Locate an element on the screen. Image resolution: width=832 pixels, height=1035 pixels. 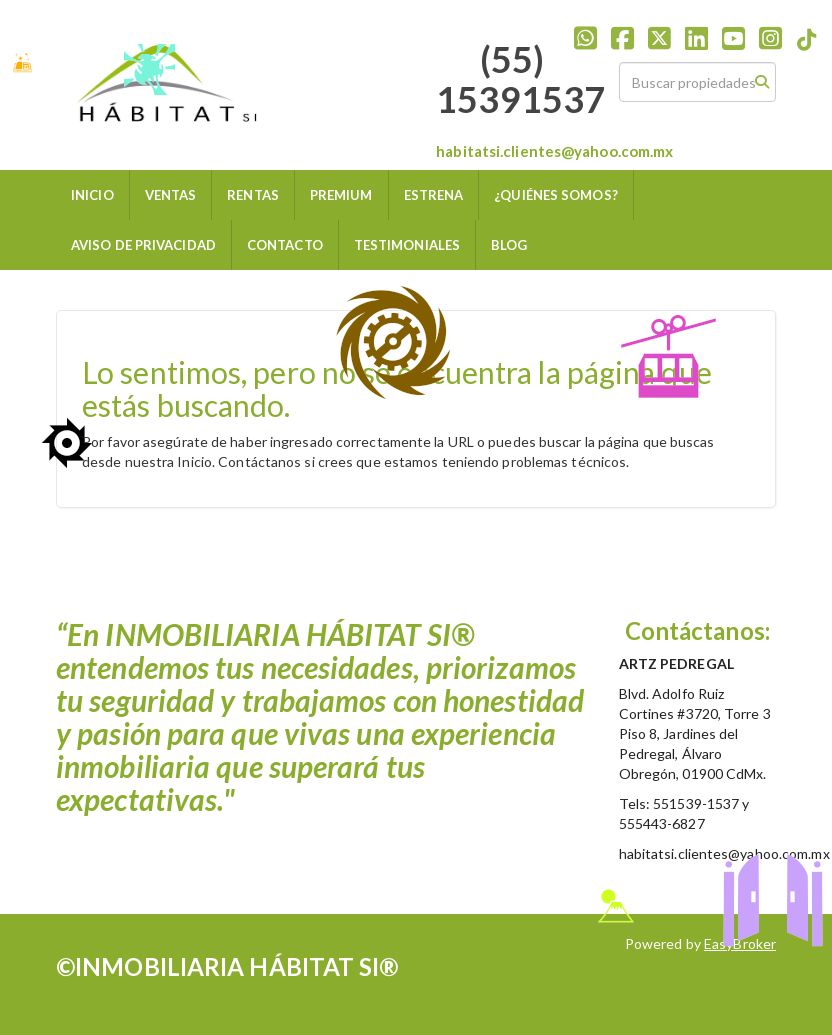
access cable car or ropeway transportation info is located at coordinates (668, 361).